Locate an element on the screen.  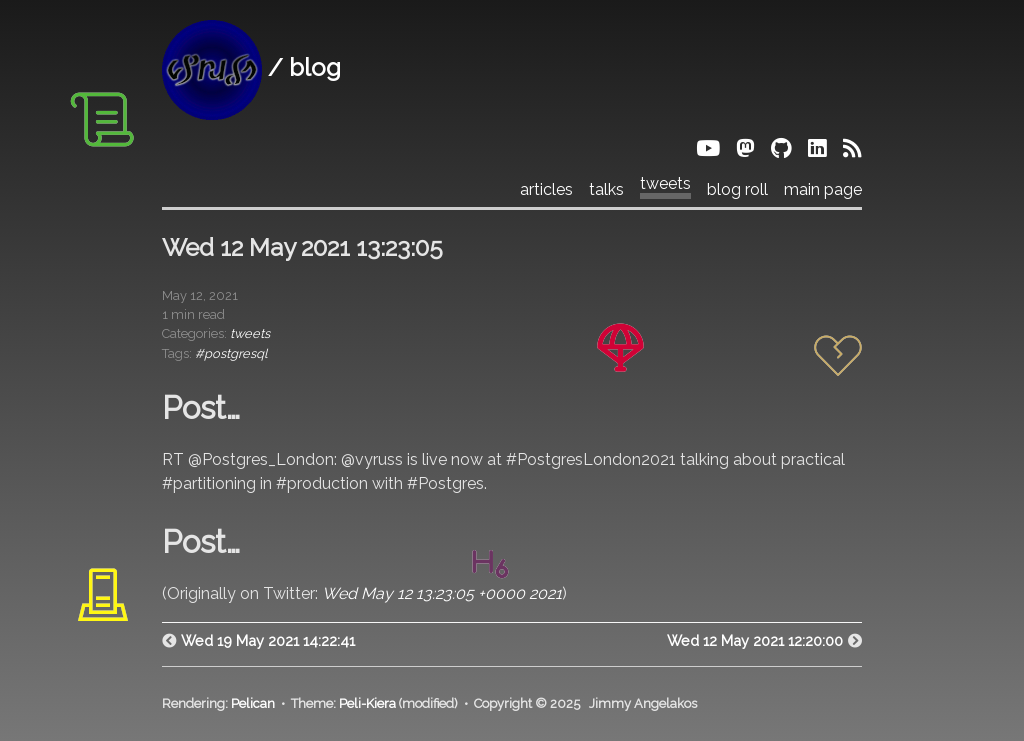
unlike or remove from favorites is located at coordinates (838, 354).